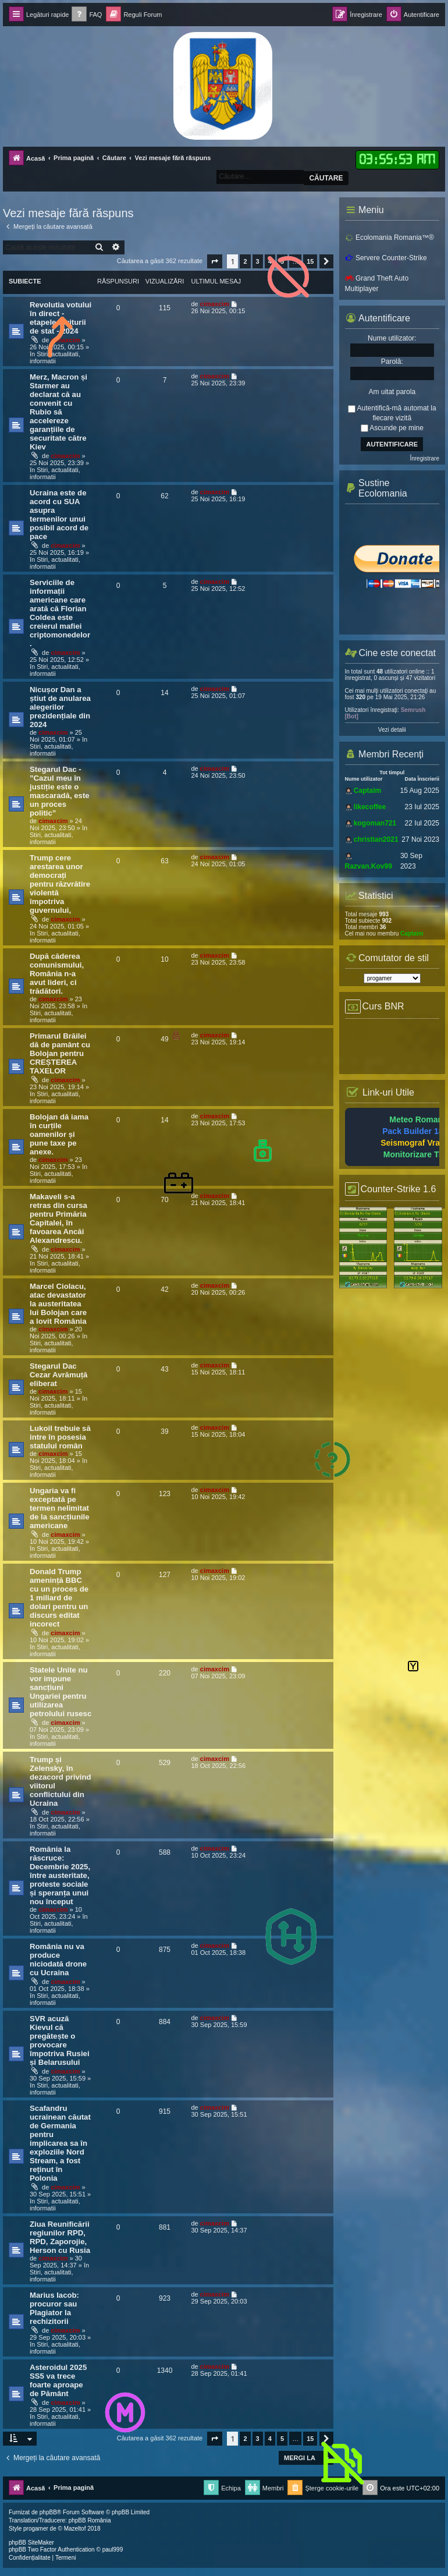  What do you see at coordinates (291, 1936) in the screenshot?
I see `visit HackerRank coding platform` at bounding box center [291, 1936].